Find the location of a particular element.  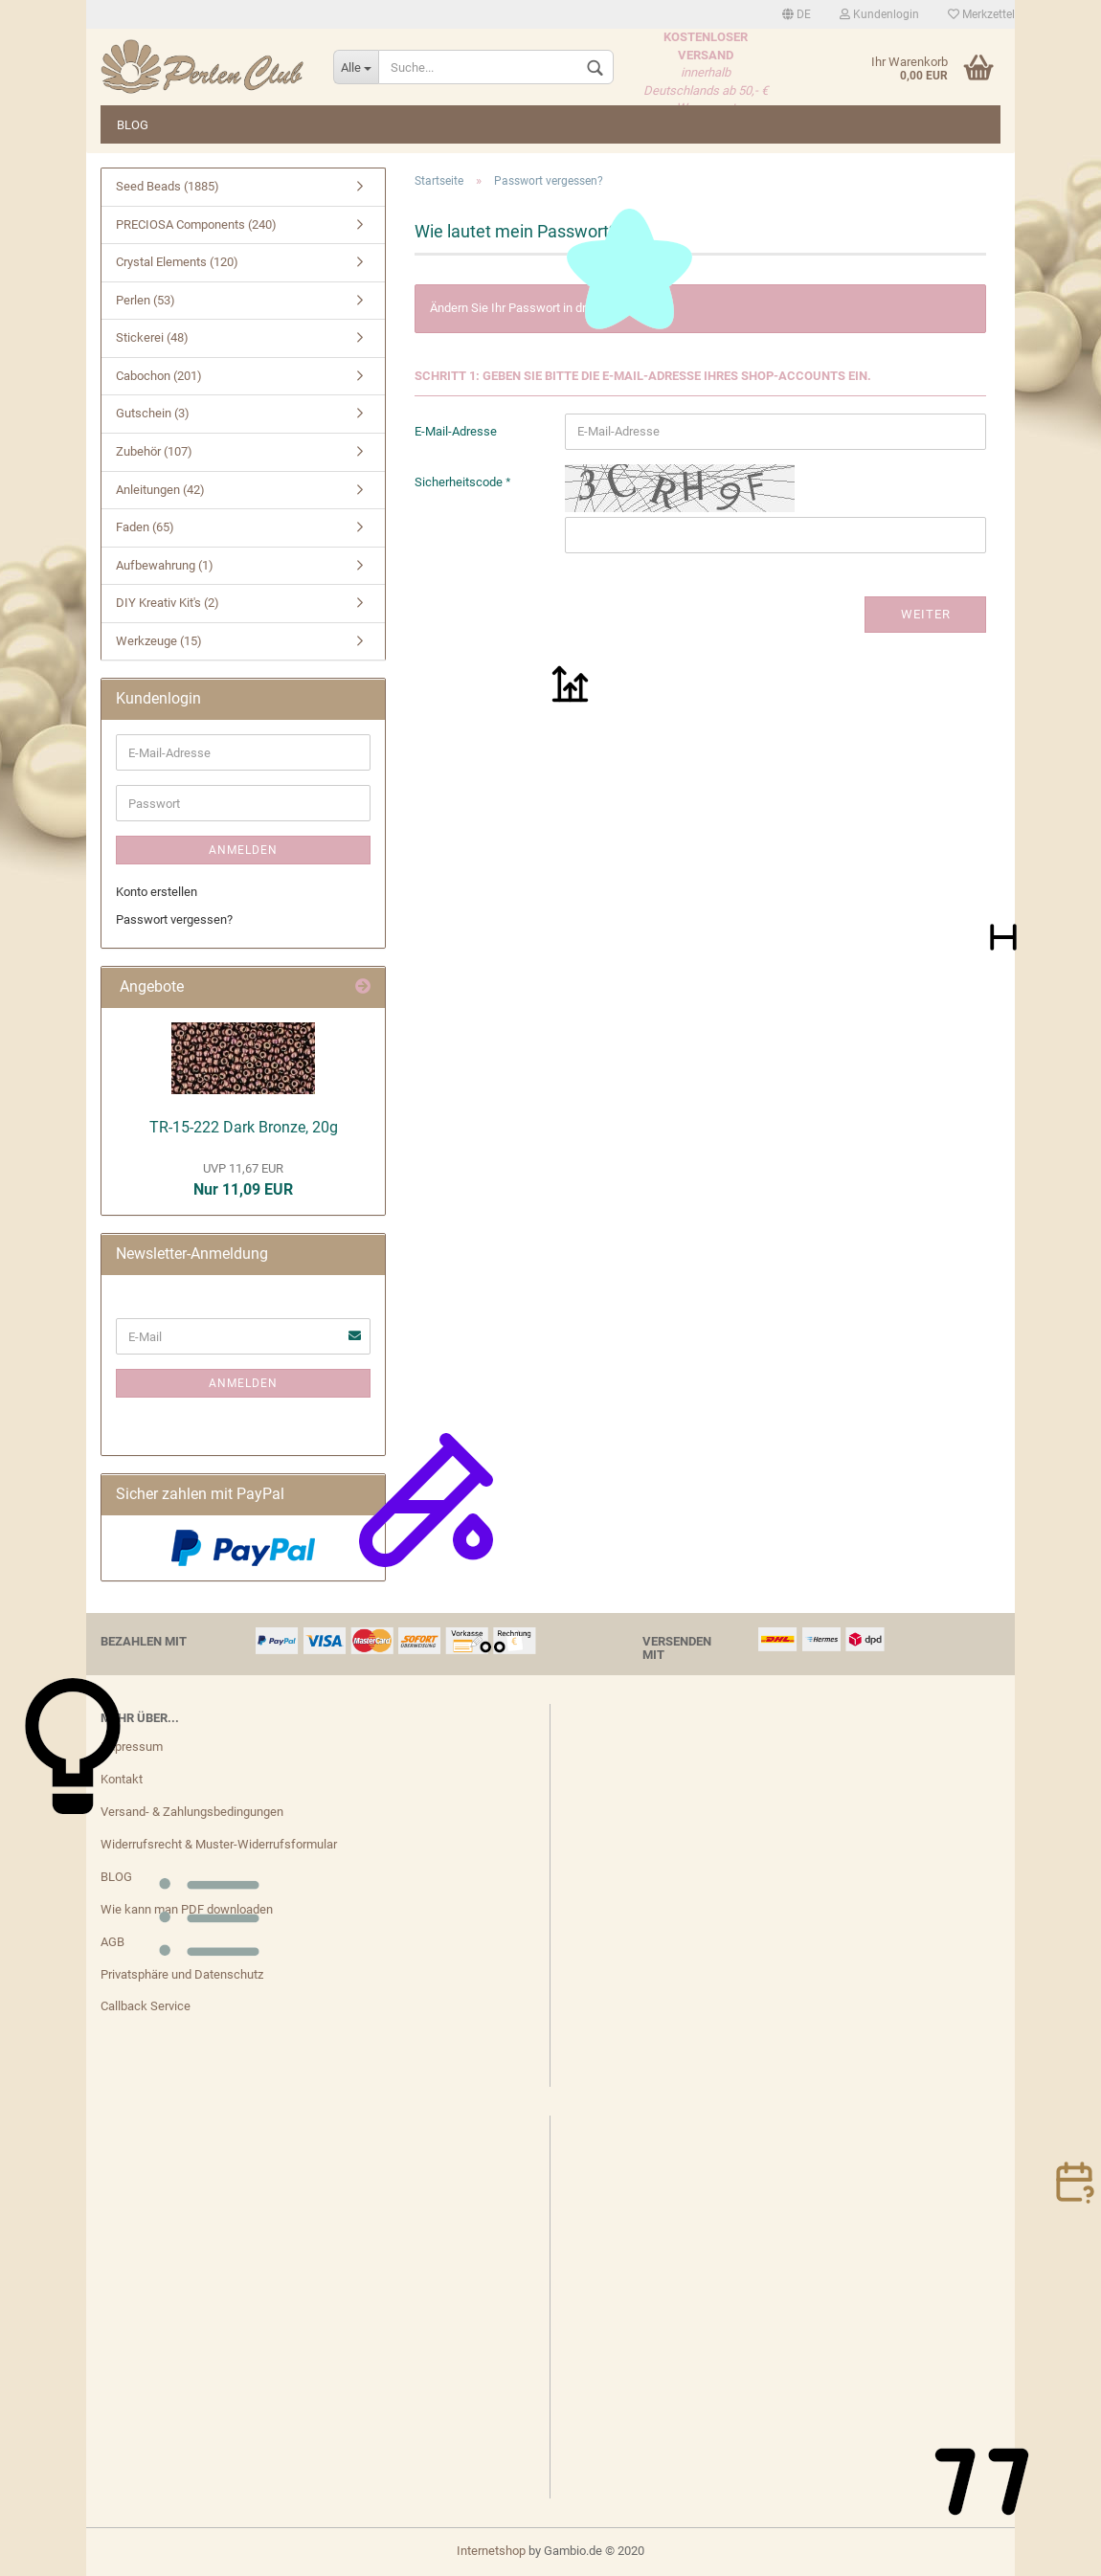

check for unconfirmed or pending events is located at coordinates (1074, 2182).